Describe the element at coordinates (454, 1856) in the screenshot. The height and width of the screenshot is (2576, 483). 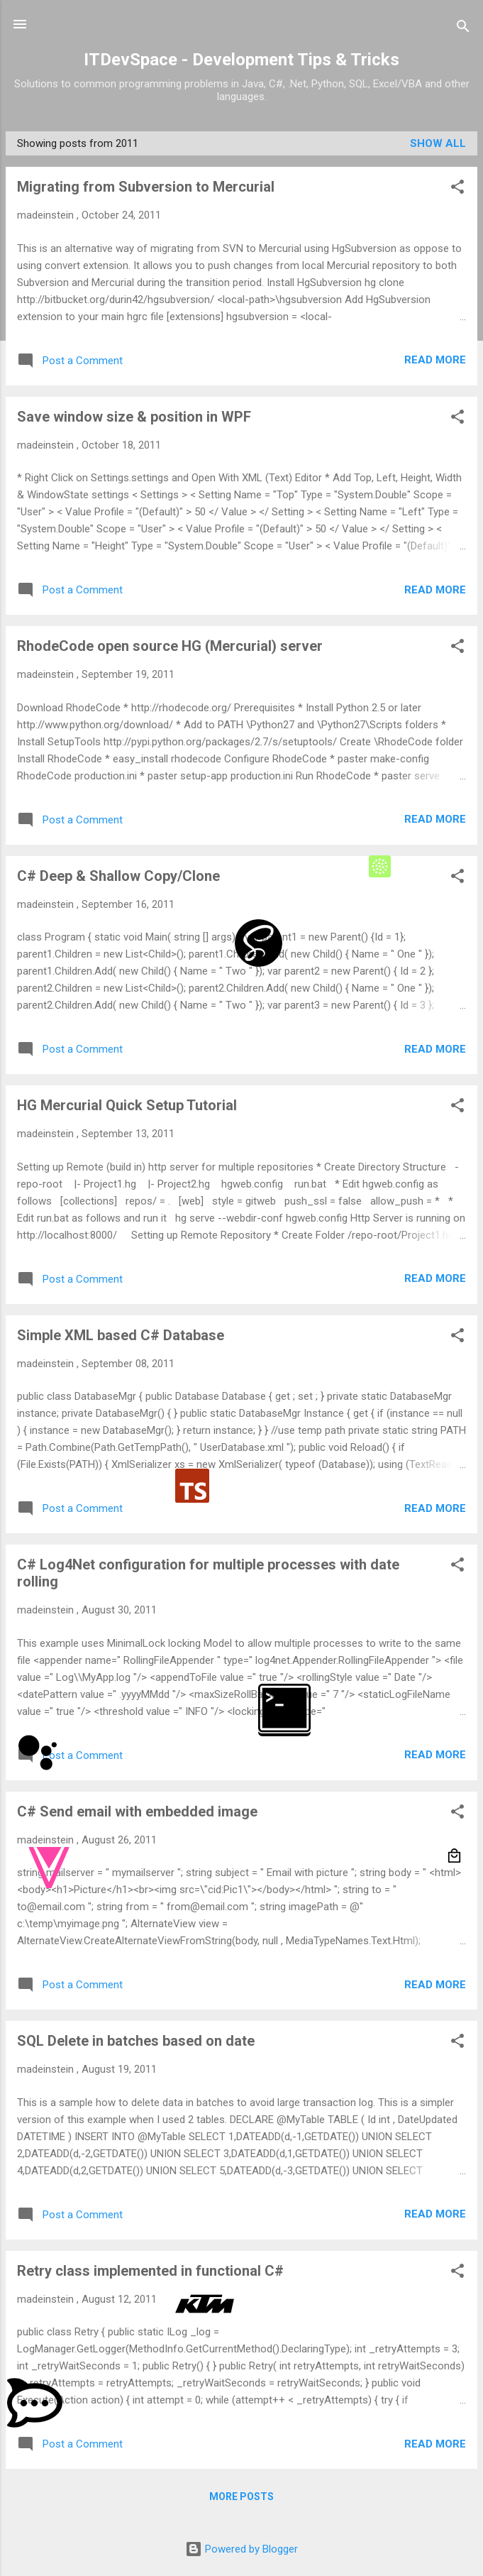
I see `view your shopping bag` at that location.